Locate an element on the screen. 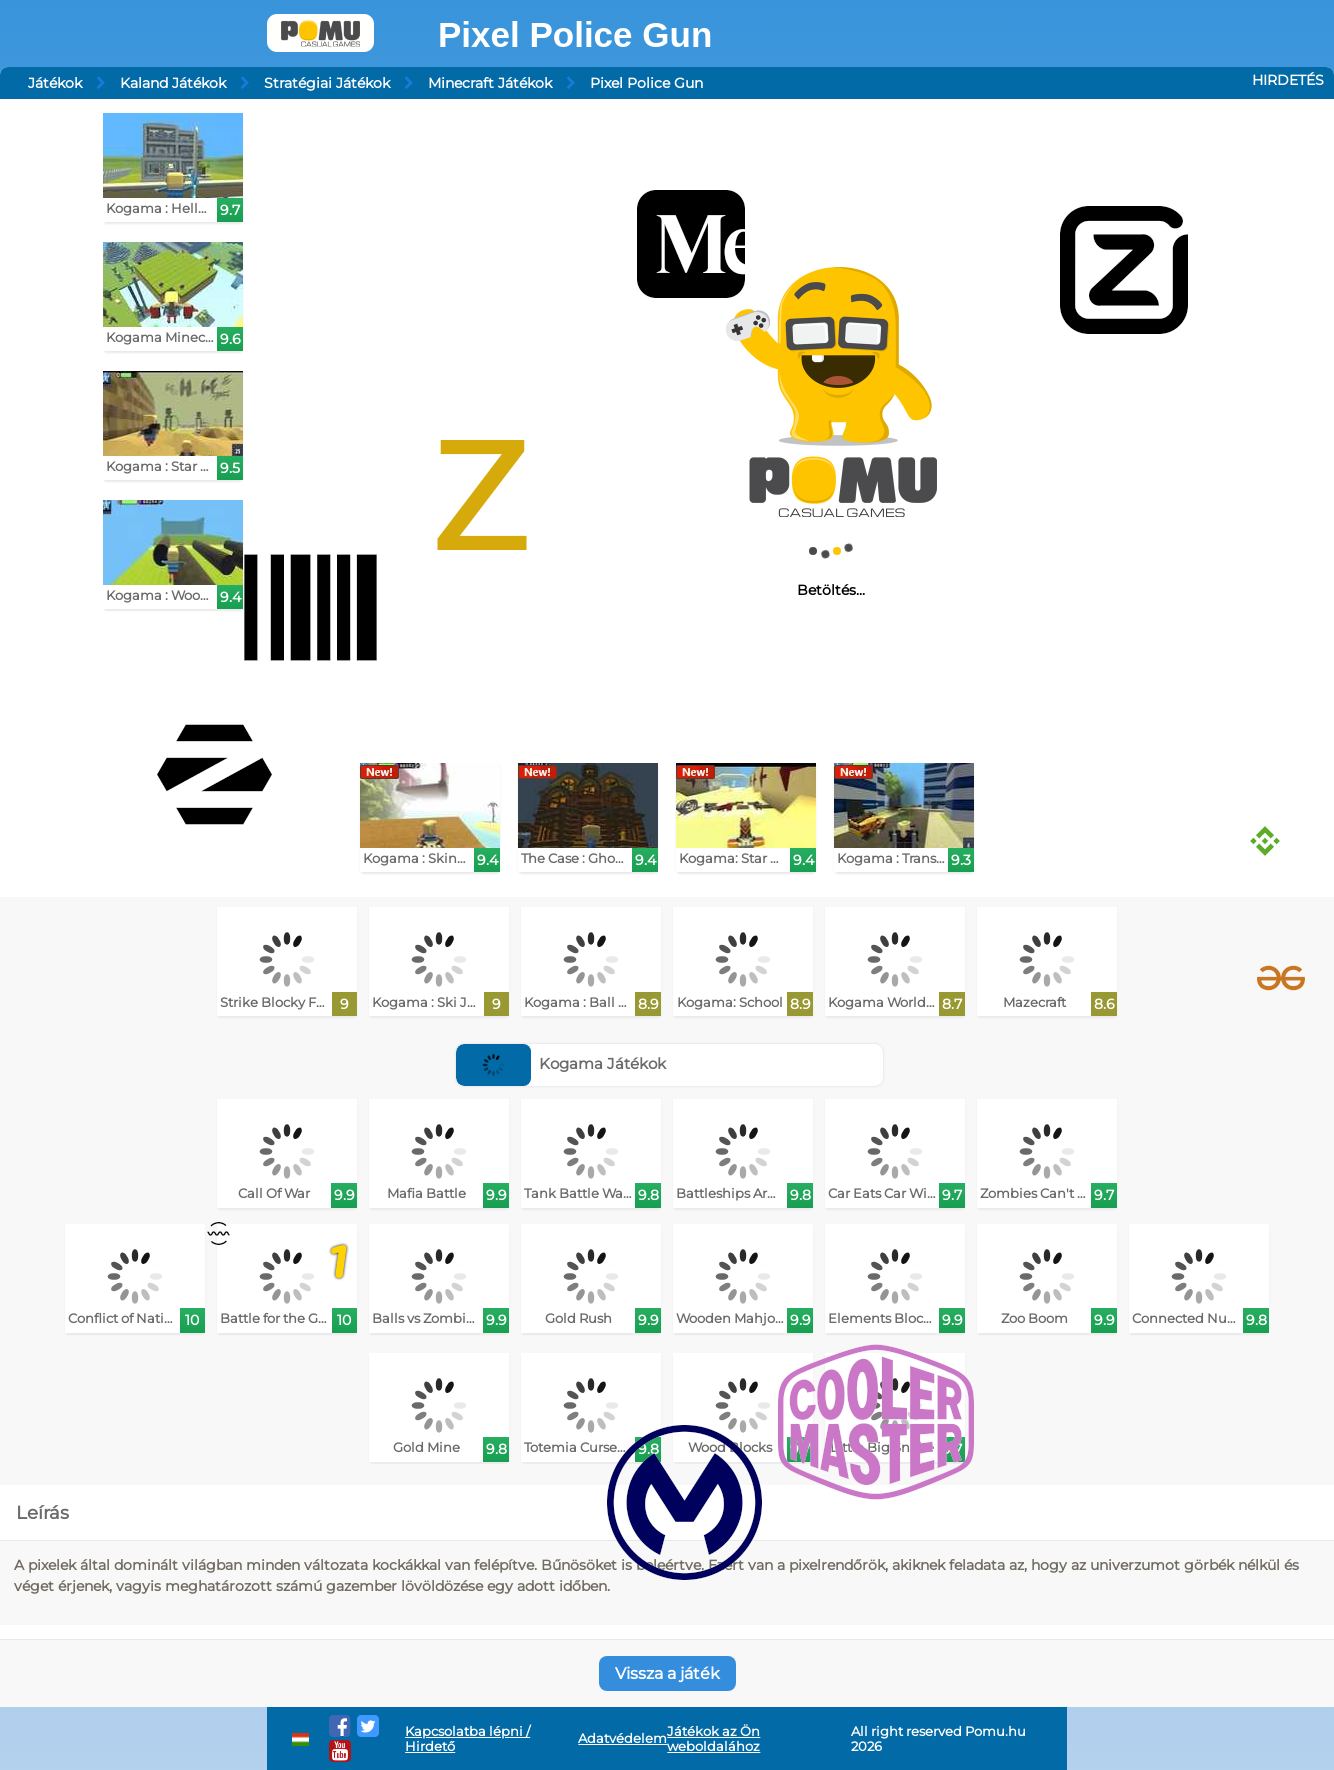 The image size is (1334, 1770). mulesoft logo is located at coordinates (684, 1502).